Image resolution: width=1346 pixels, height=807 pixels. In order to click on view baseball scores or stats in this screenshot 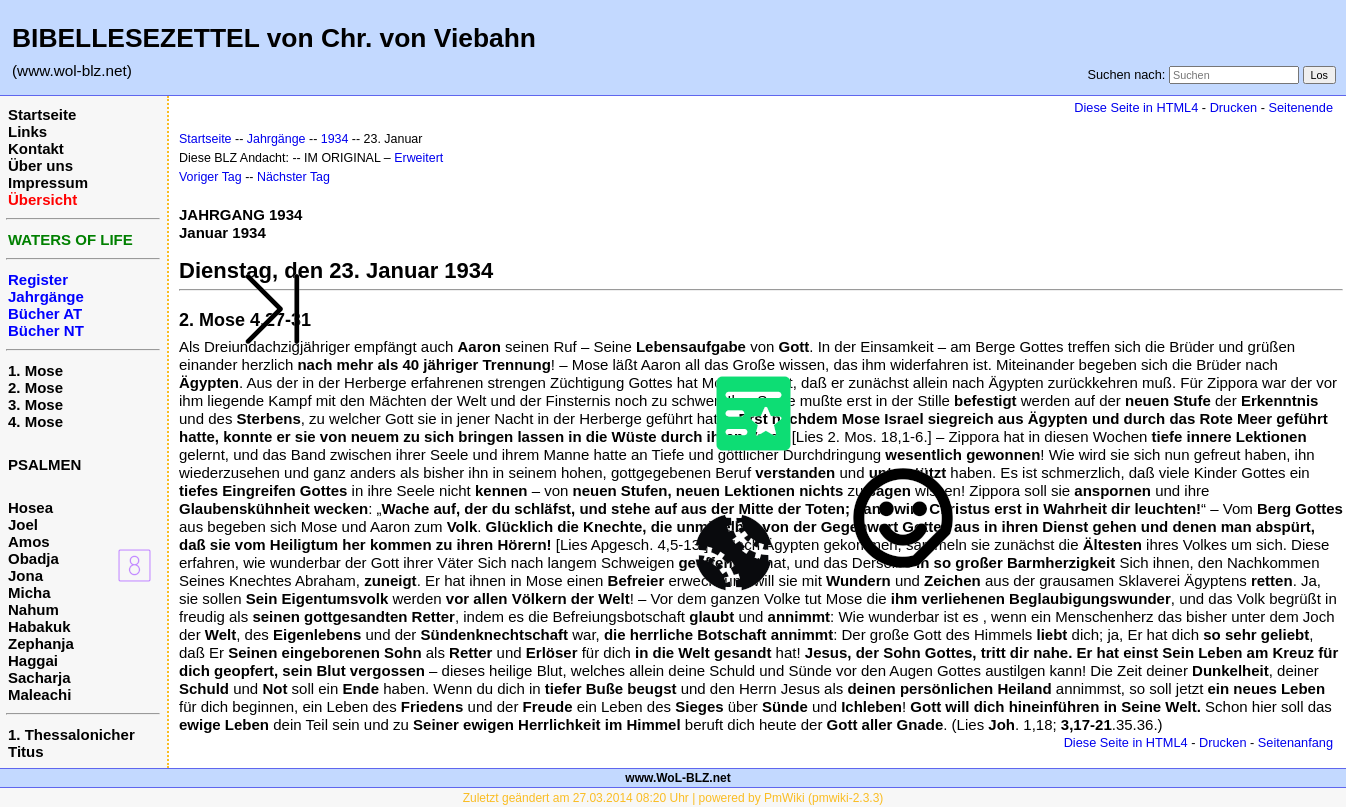, I will do `click(733, 552)`.